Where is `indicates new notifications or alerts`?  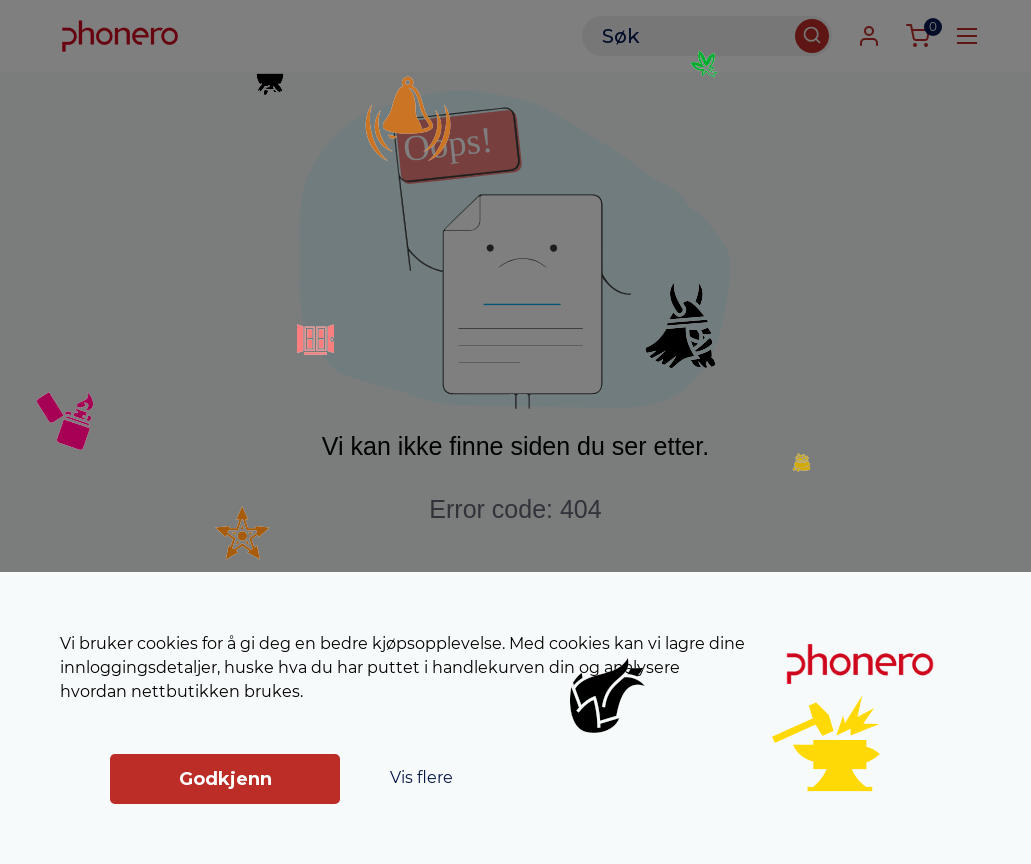 indicates new notifications or alerts is located at coordinates (408, 118).